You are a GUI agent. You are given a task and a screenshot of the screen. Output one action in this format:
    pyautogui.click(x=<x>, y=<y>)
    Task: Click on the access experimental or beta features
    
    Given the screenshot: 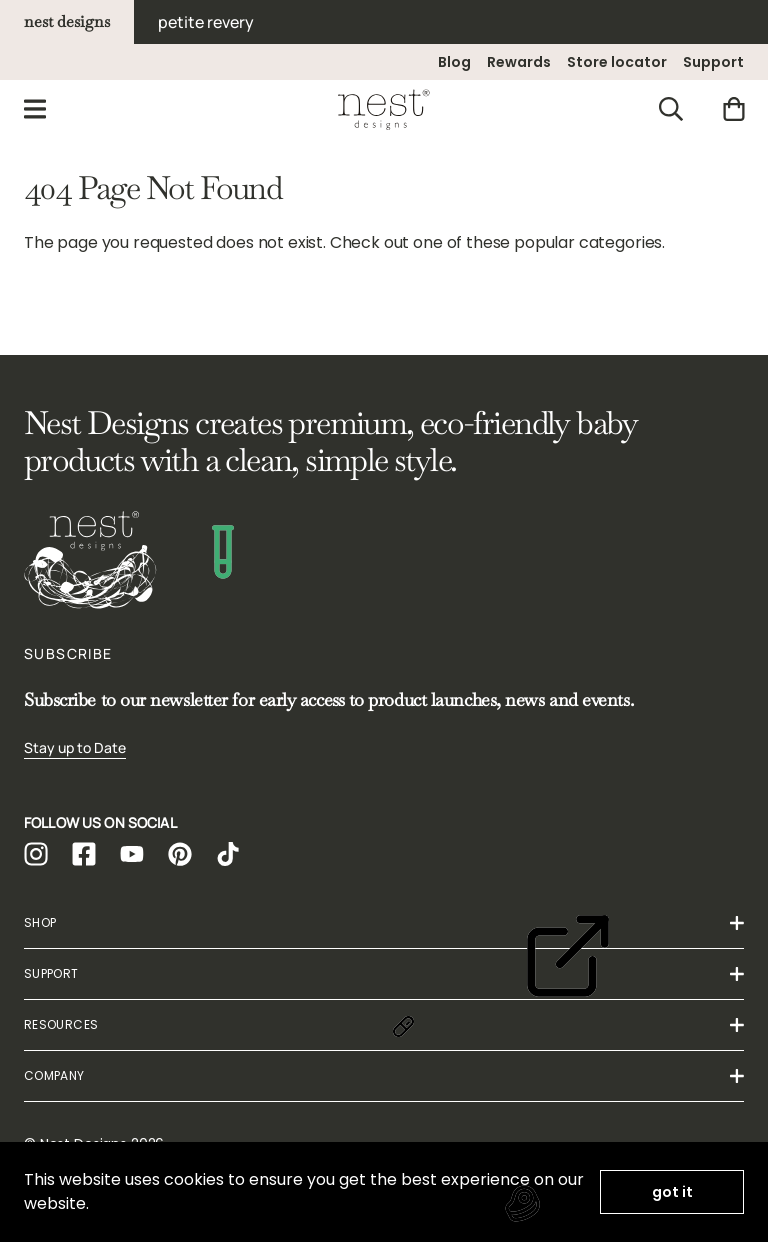 What is the action you would take?
    pyautogui.click(x=223, y=552)
    